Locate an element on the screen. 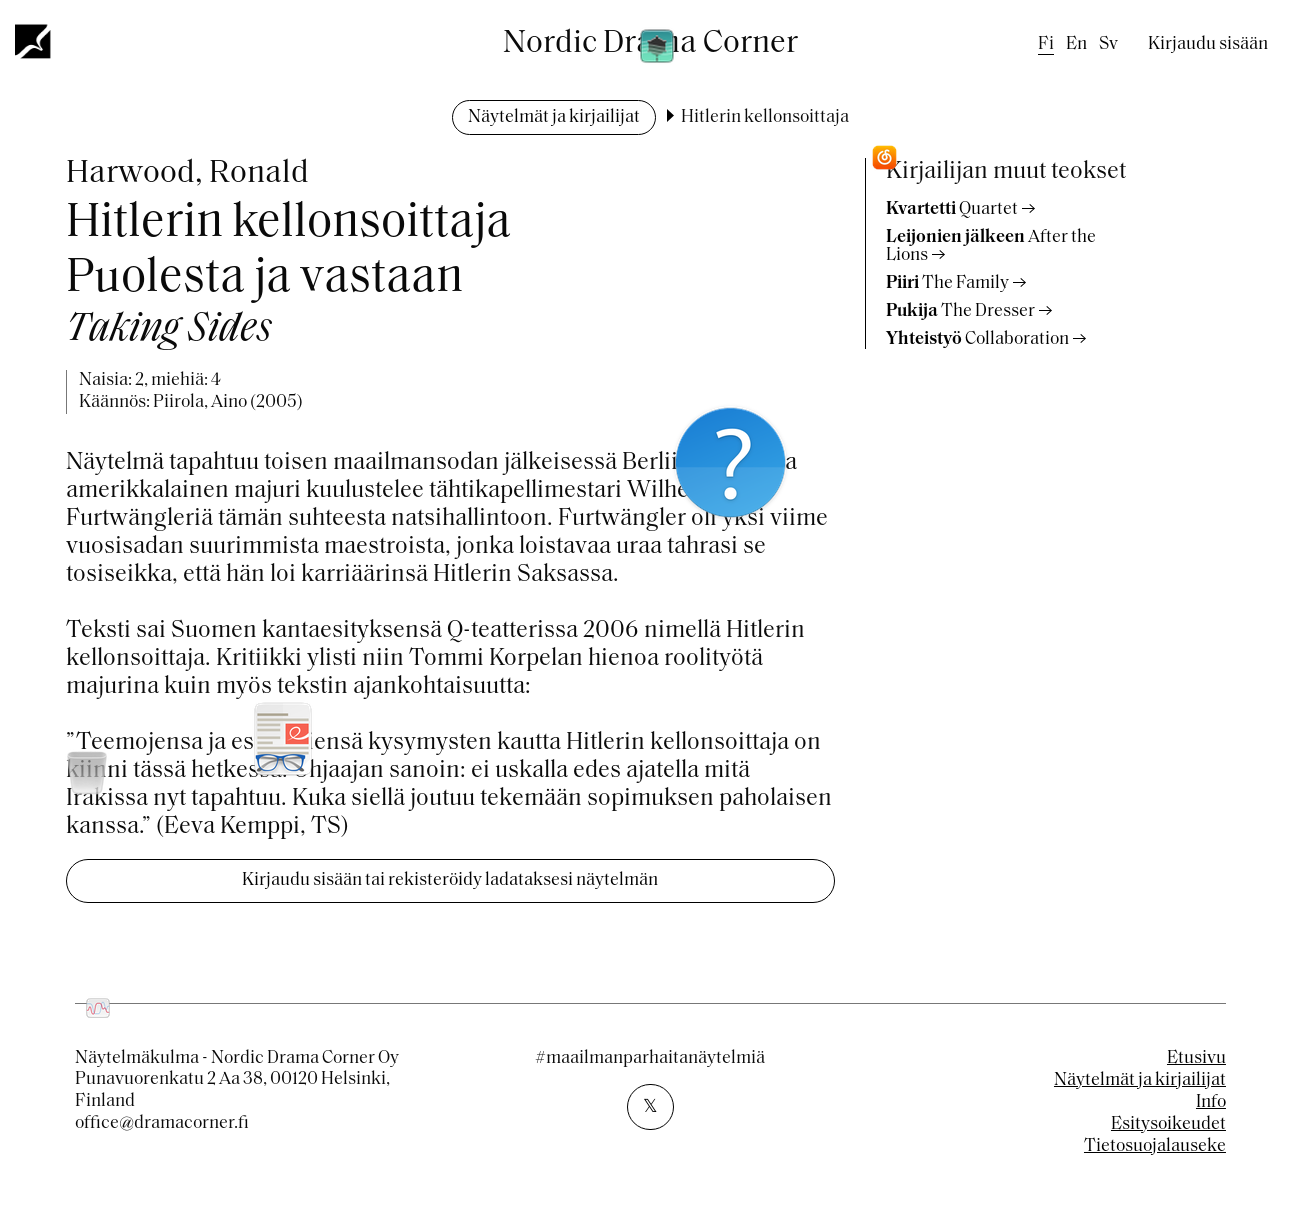 The width and height of the screenshot is (1301, 1219). open atril document viewer is located at coordinates (283, 739).